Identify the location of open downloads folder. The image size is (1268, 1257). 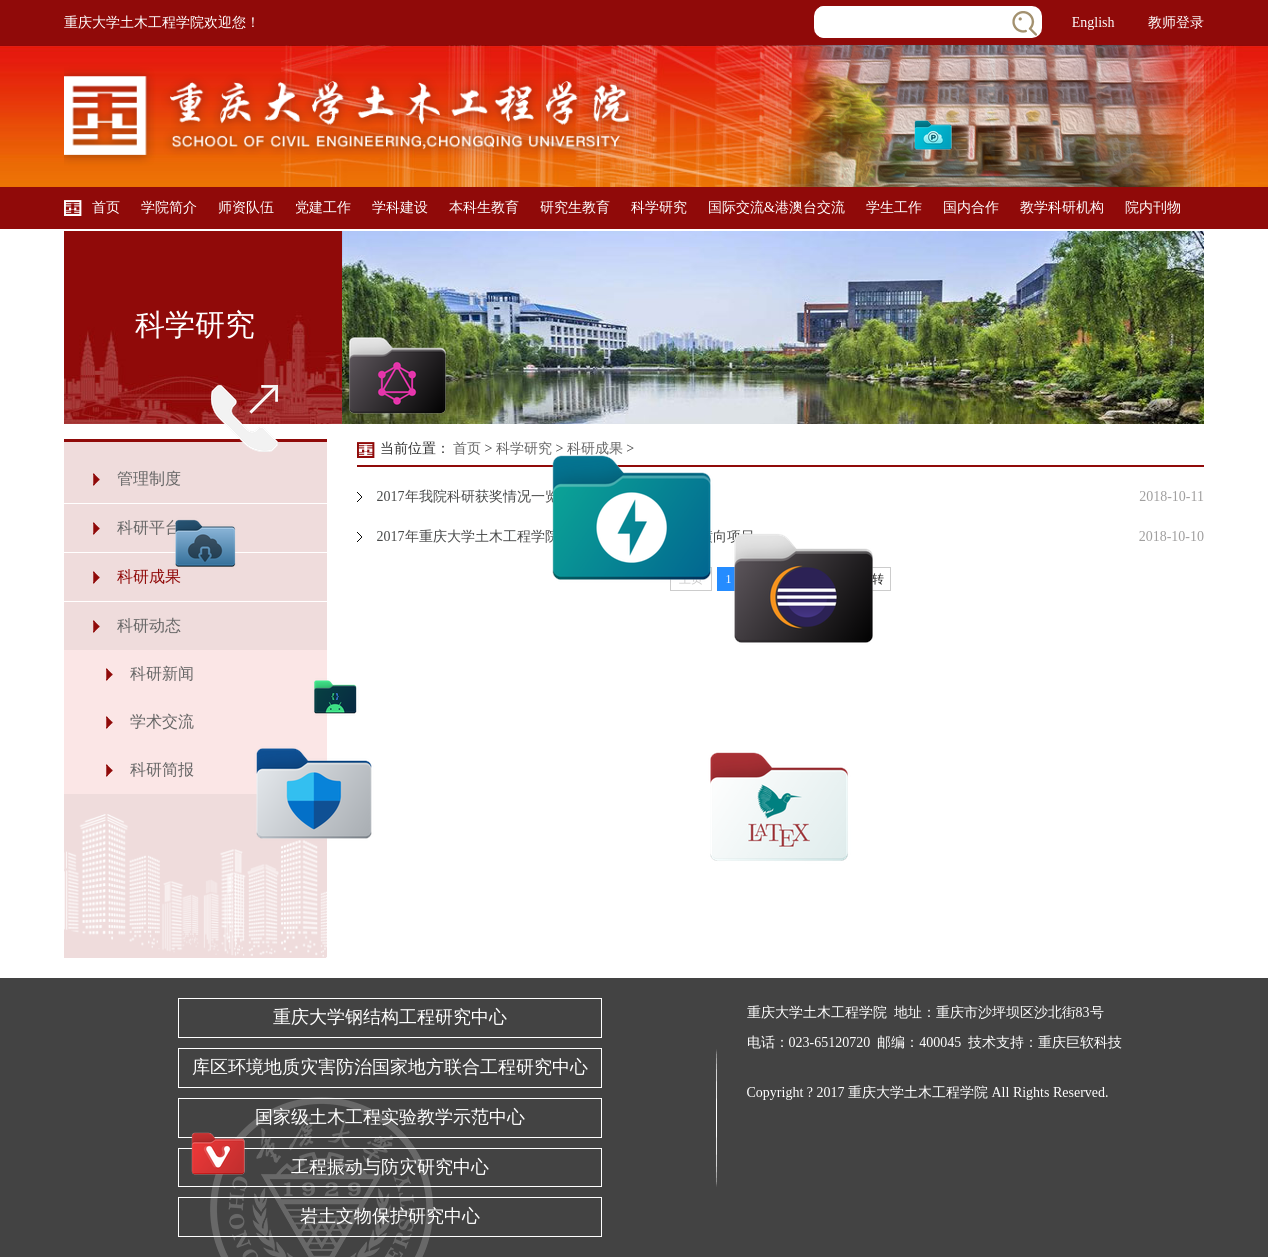
(205, 545).